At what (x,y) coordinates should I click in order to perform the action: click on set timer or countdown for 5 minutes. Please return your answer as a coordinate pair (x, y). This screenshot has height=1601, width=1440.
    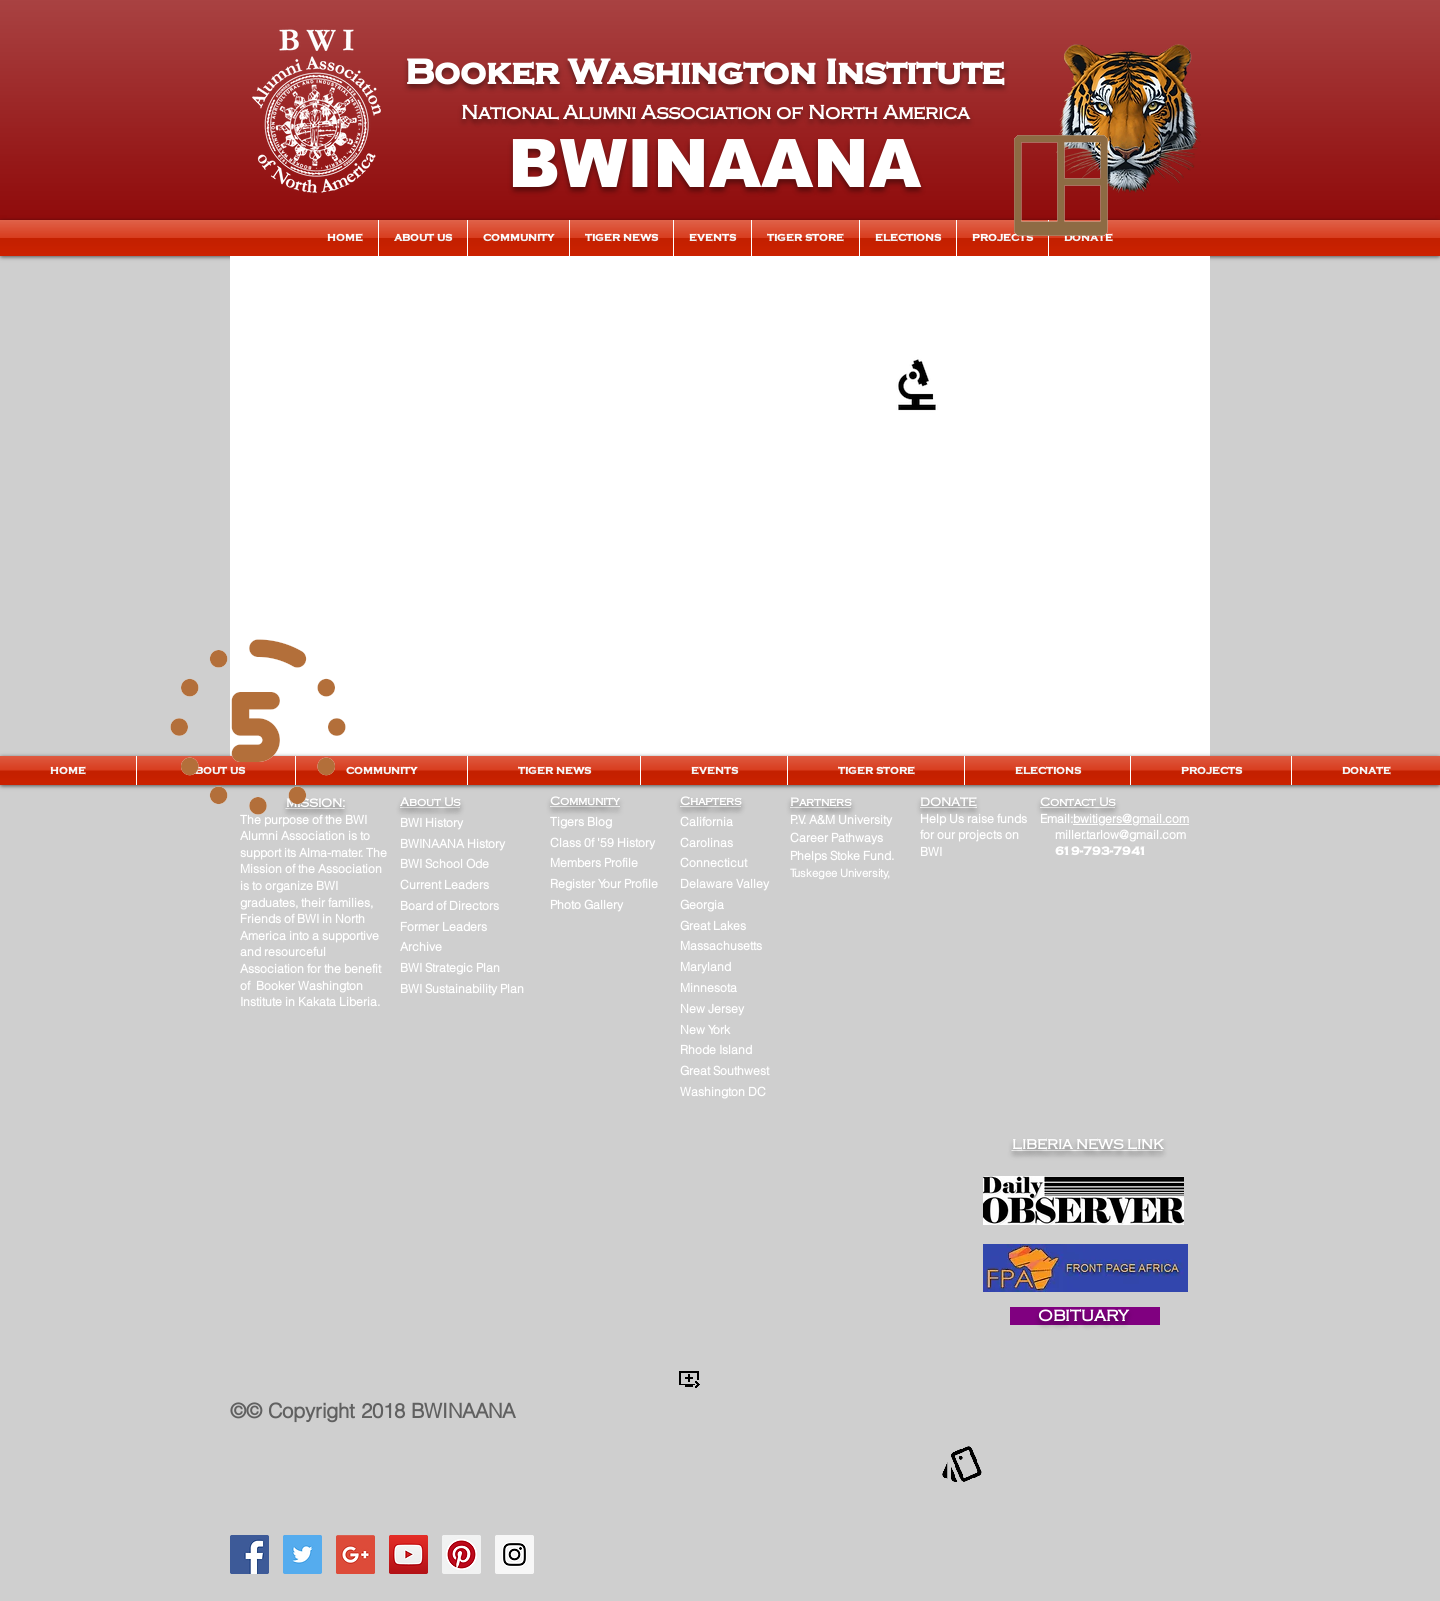
    Looking at the image, I should click on (258, 727).